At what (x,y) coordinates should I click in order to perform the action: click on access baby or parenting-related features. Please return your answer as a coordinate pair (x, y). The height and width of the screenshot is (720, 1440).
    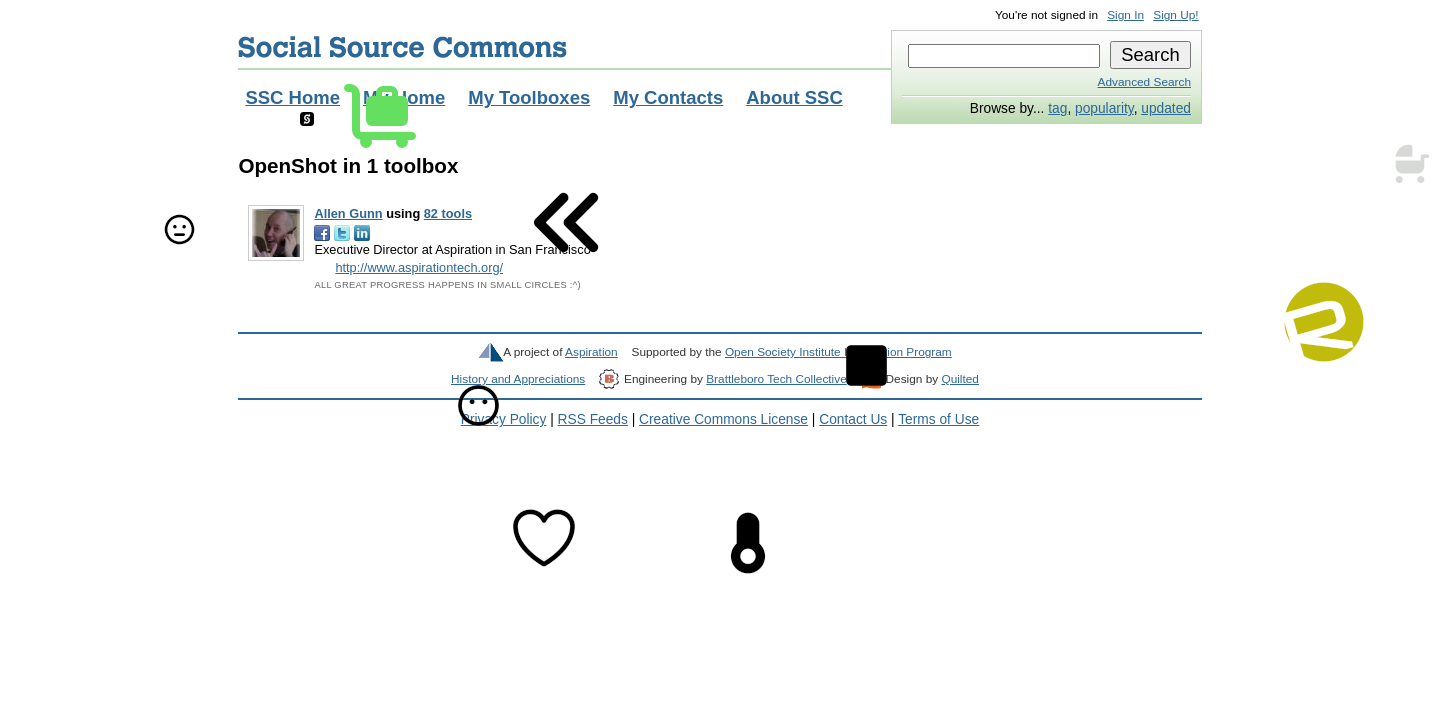
    Looking at the image, I should click on (1410, 164).